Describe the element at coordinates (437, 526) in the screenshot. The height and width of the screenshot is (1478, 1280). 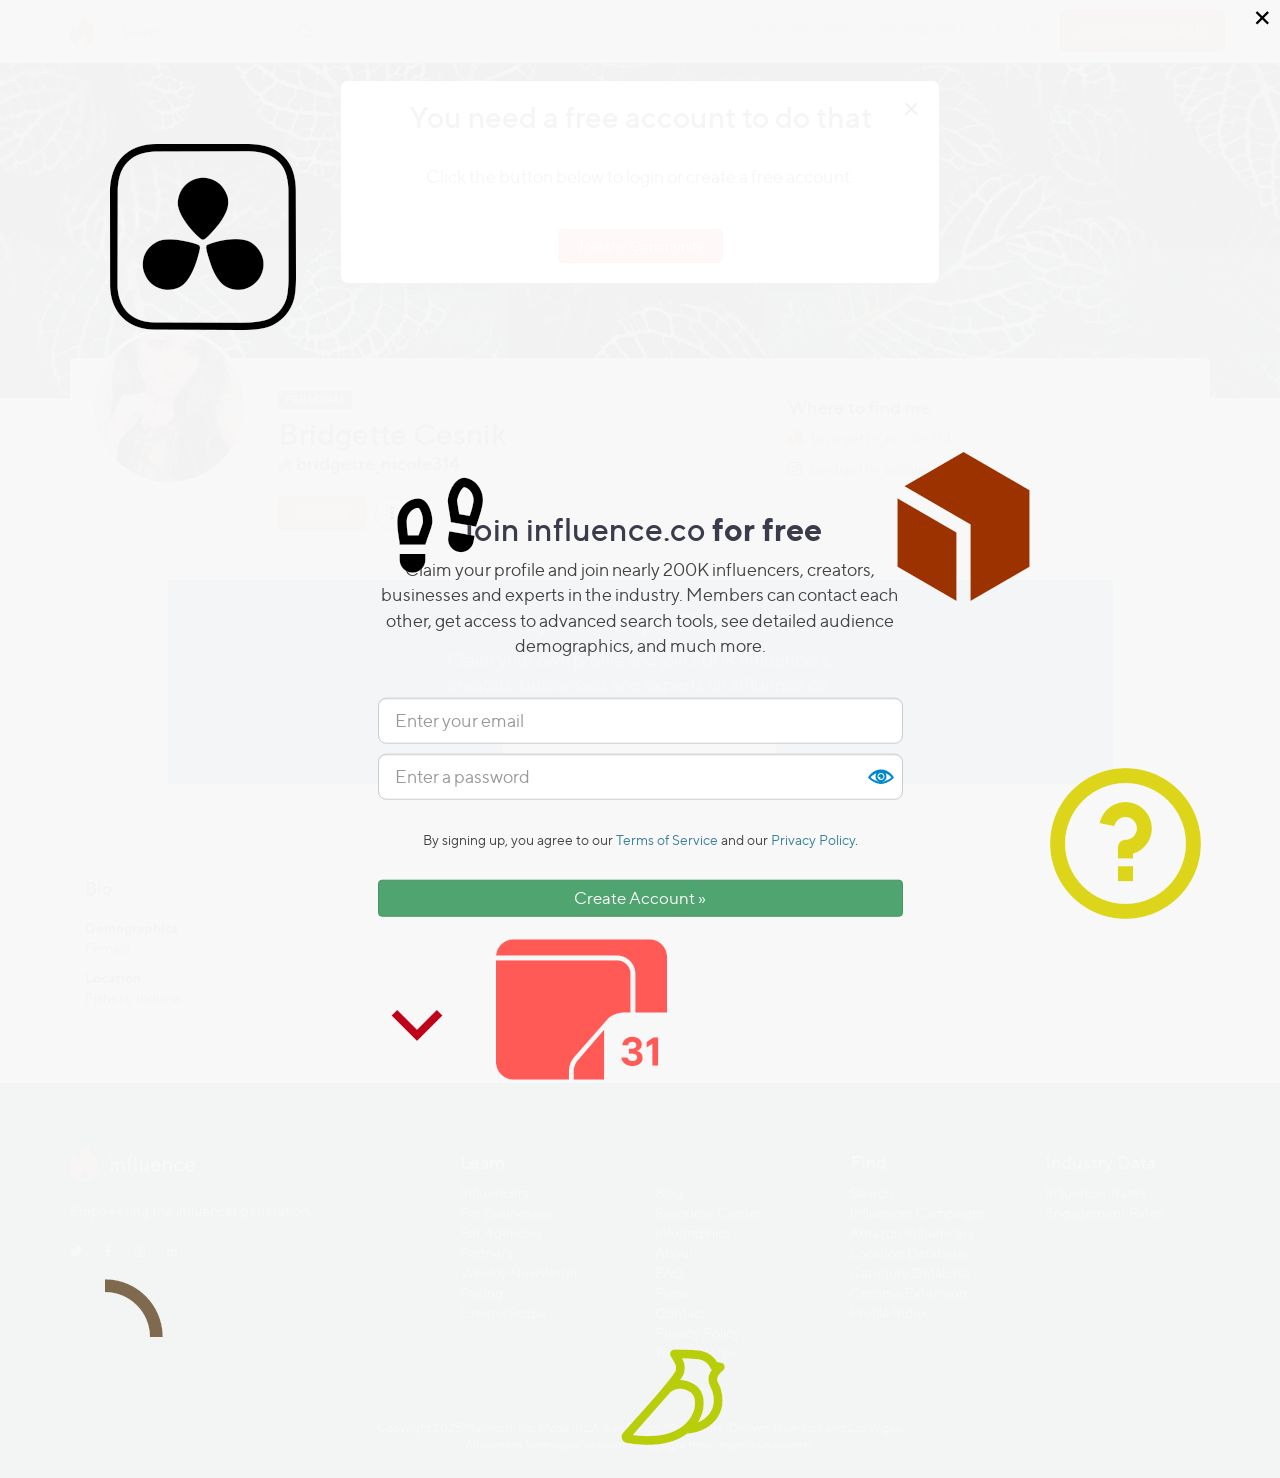
I see `view walking directions or pedestrian route` at that location.